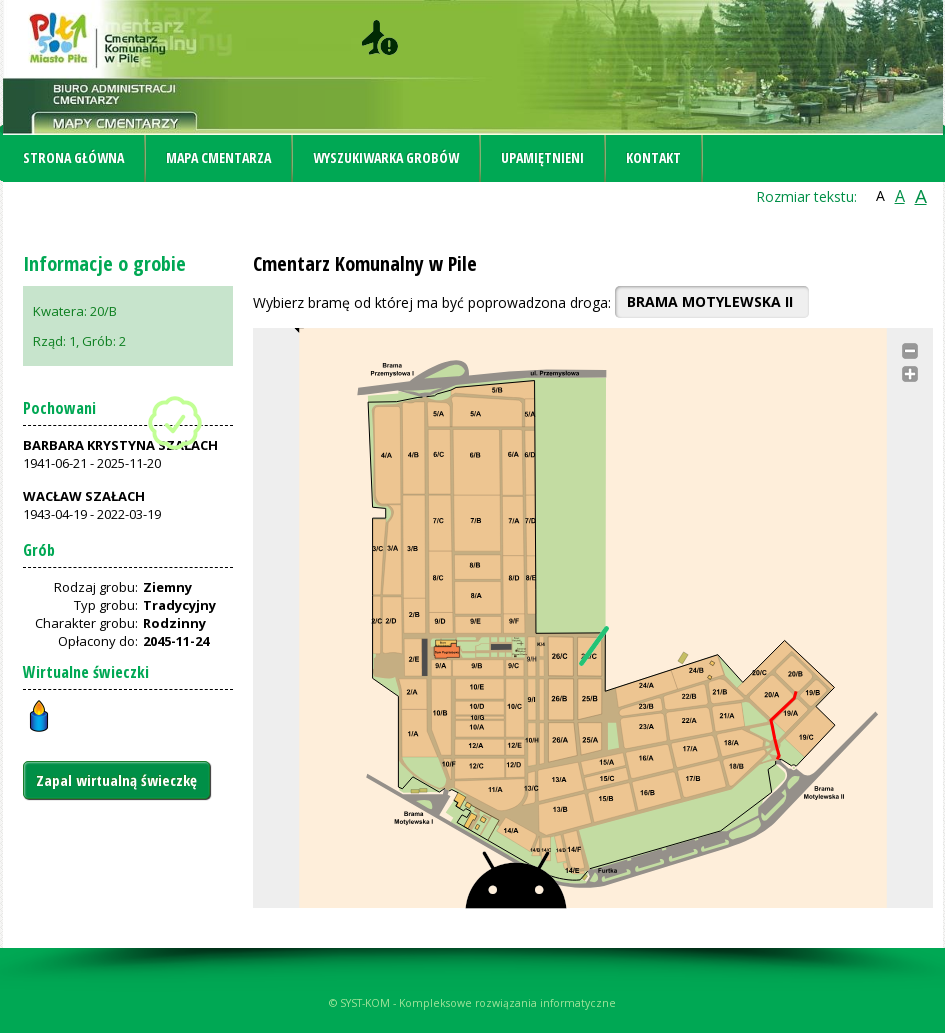 This screenshot has width=945, height=1033. Describe the element at coordinates (516, 886) in the screenshot. I see `android operating system logo` at that location.